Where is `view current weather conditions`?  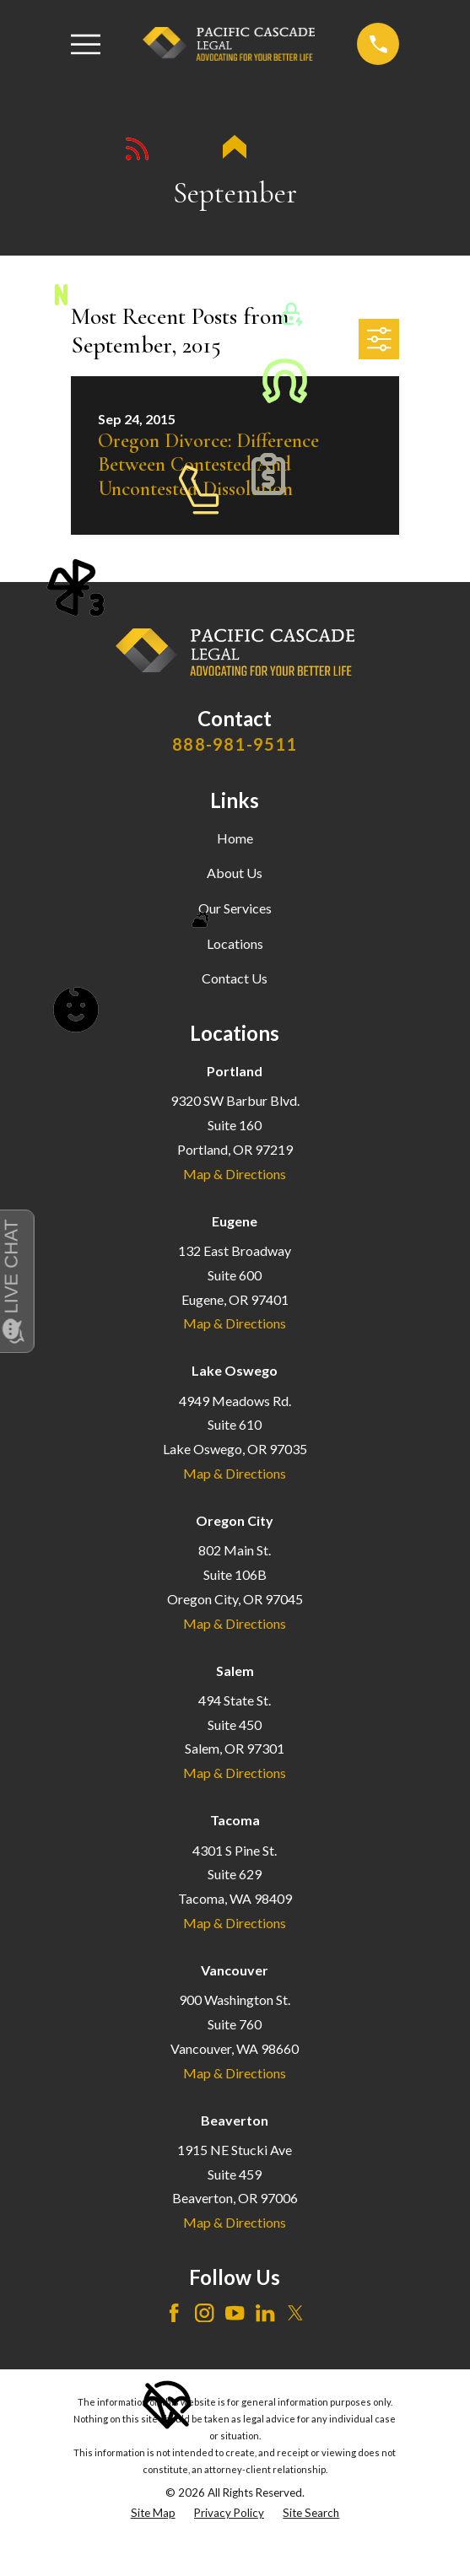
view current weather conditions is located at coordinates (200, 919).